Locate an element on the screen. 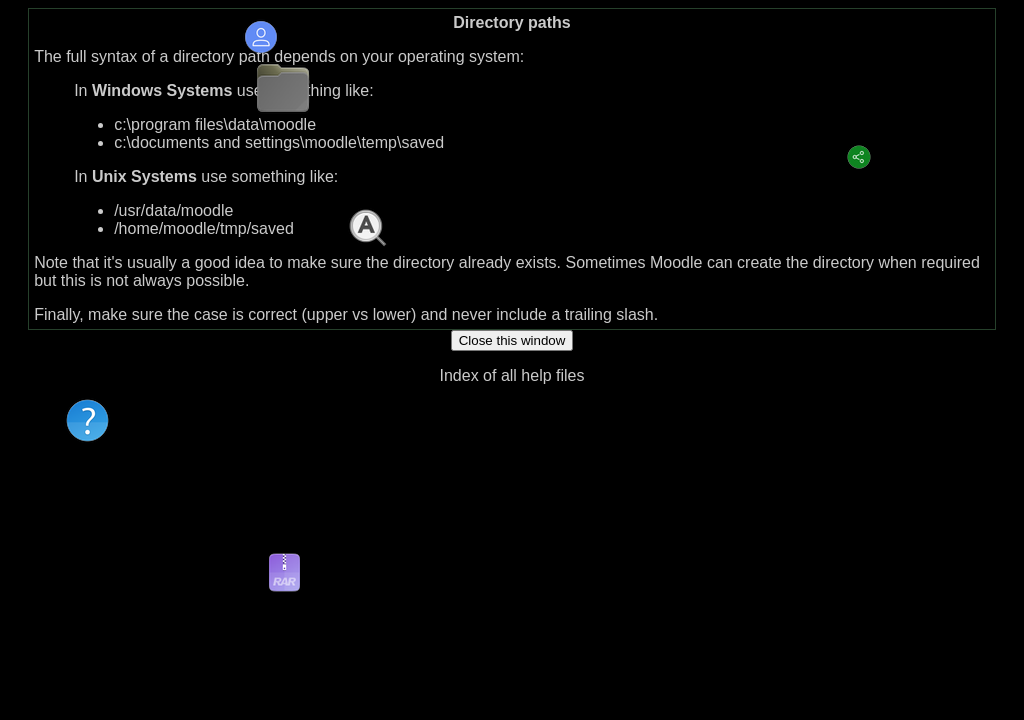 The height and width of the screenshot is (720, 1024). a compressed RAR archive file is located at coordinates (284, 572).